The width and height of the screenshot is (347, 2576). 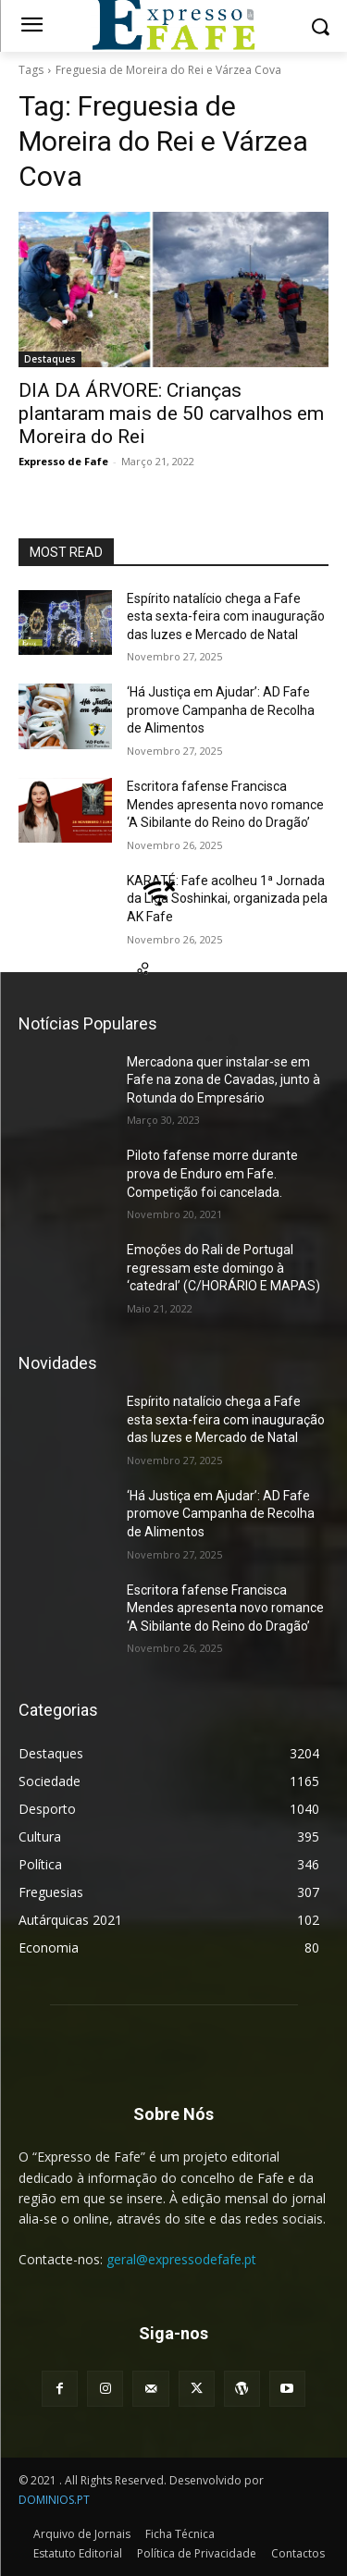 I want to click on no wifi connection available, so click(x=159, y=893).